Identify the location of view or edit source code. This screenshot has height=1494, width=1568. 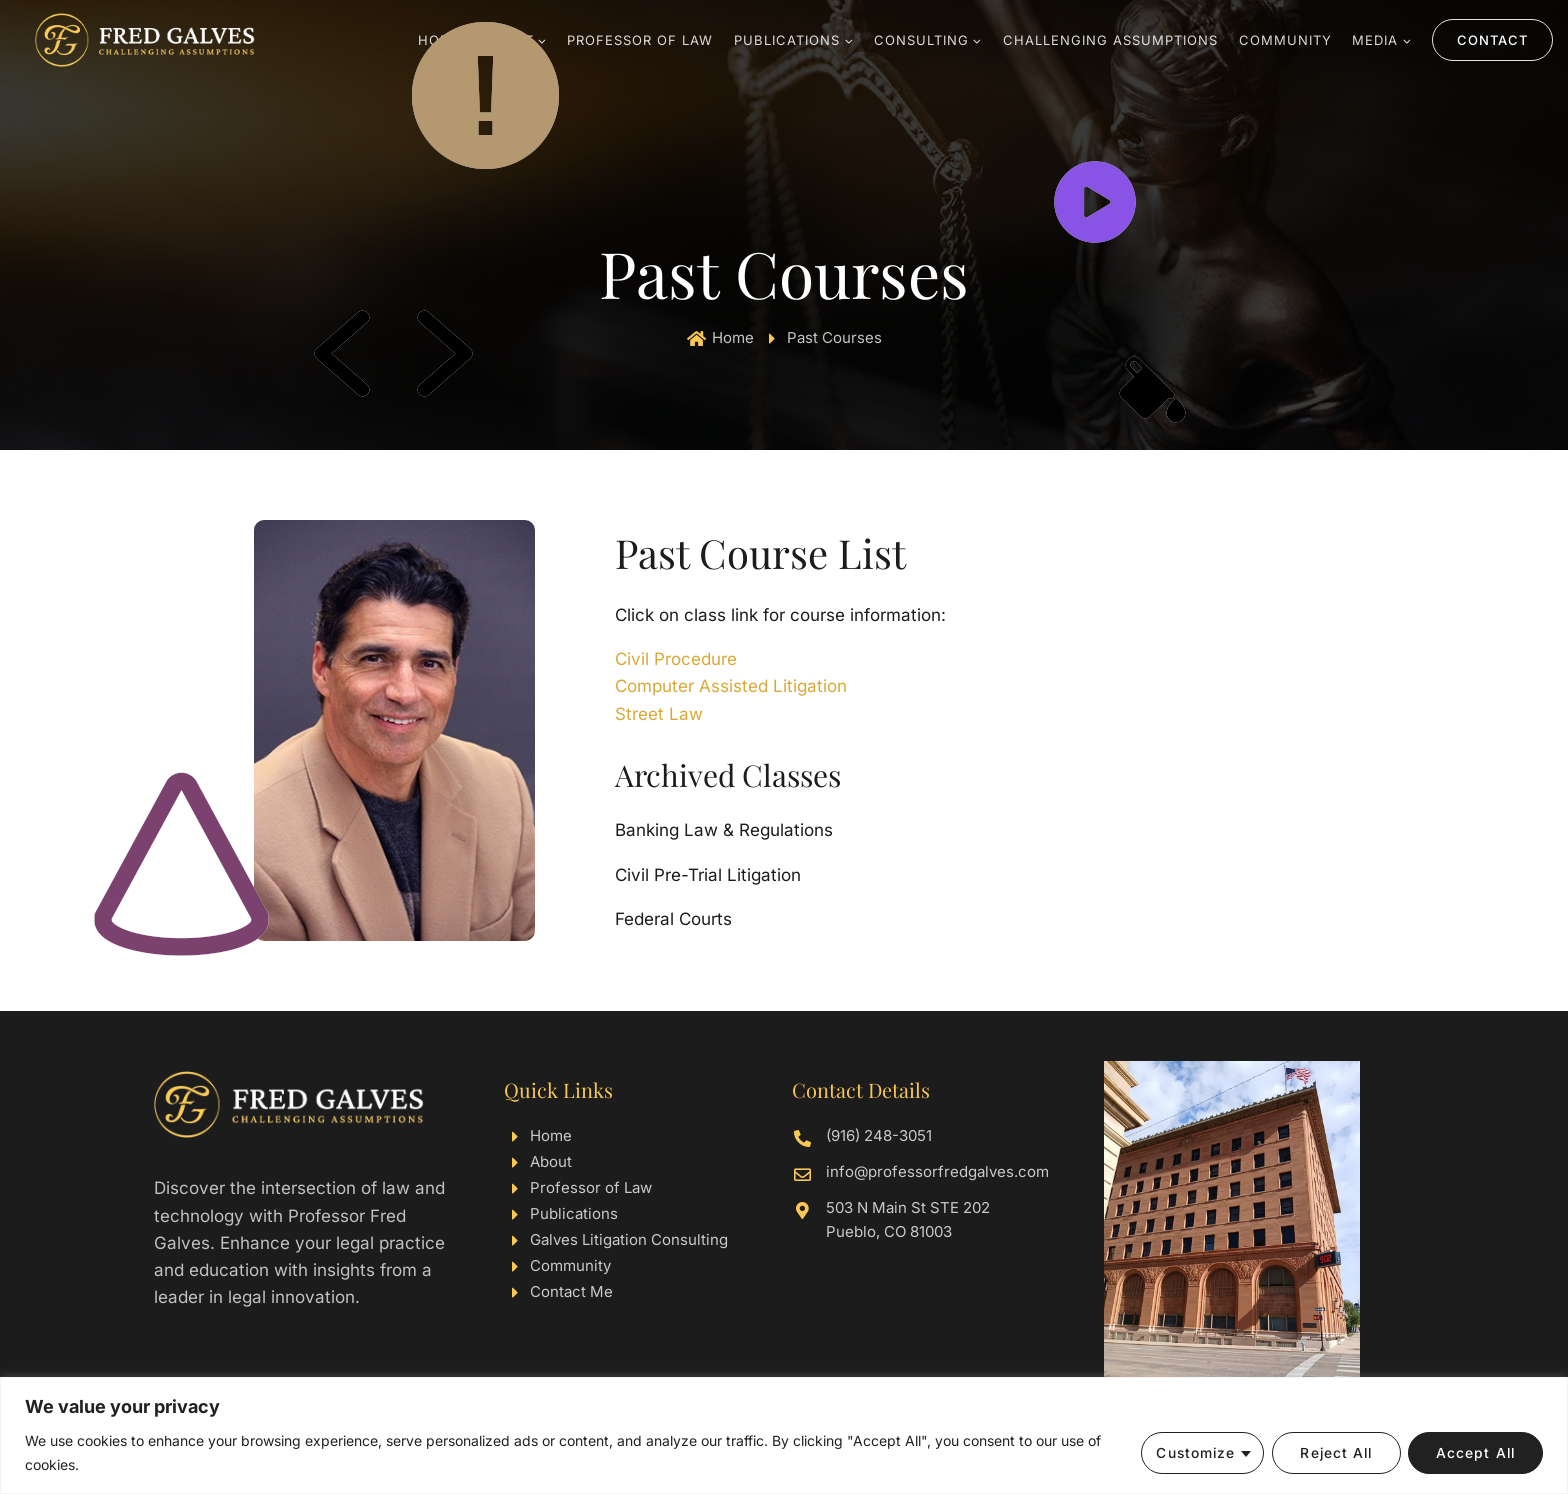
(393, 353).